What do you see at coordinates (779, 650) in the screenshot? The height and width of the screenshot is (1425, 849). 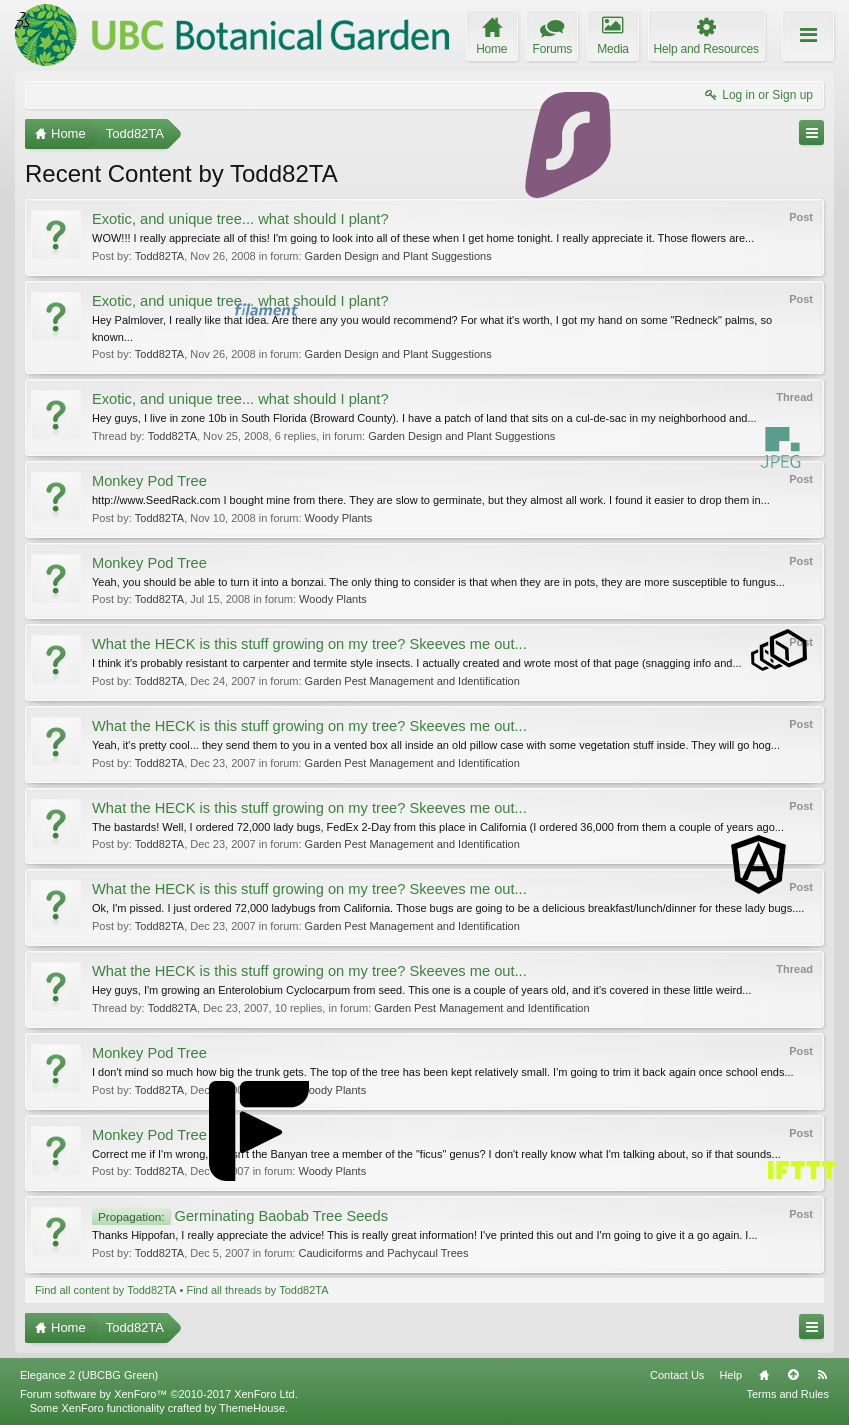 I see `envoy proxy logo` at bounding box center [779, 650].